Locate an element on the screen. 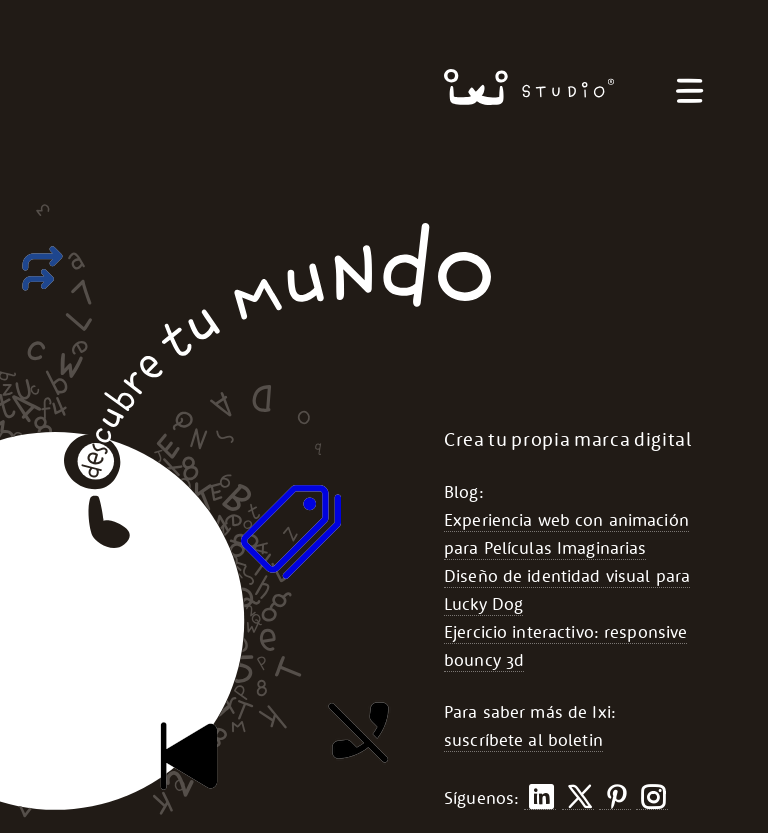 This screenshot has height=833, width=768. view tags or labels is located at coordinates (291, 532).